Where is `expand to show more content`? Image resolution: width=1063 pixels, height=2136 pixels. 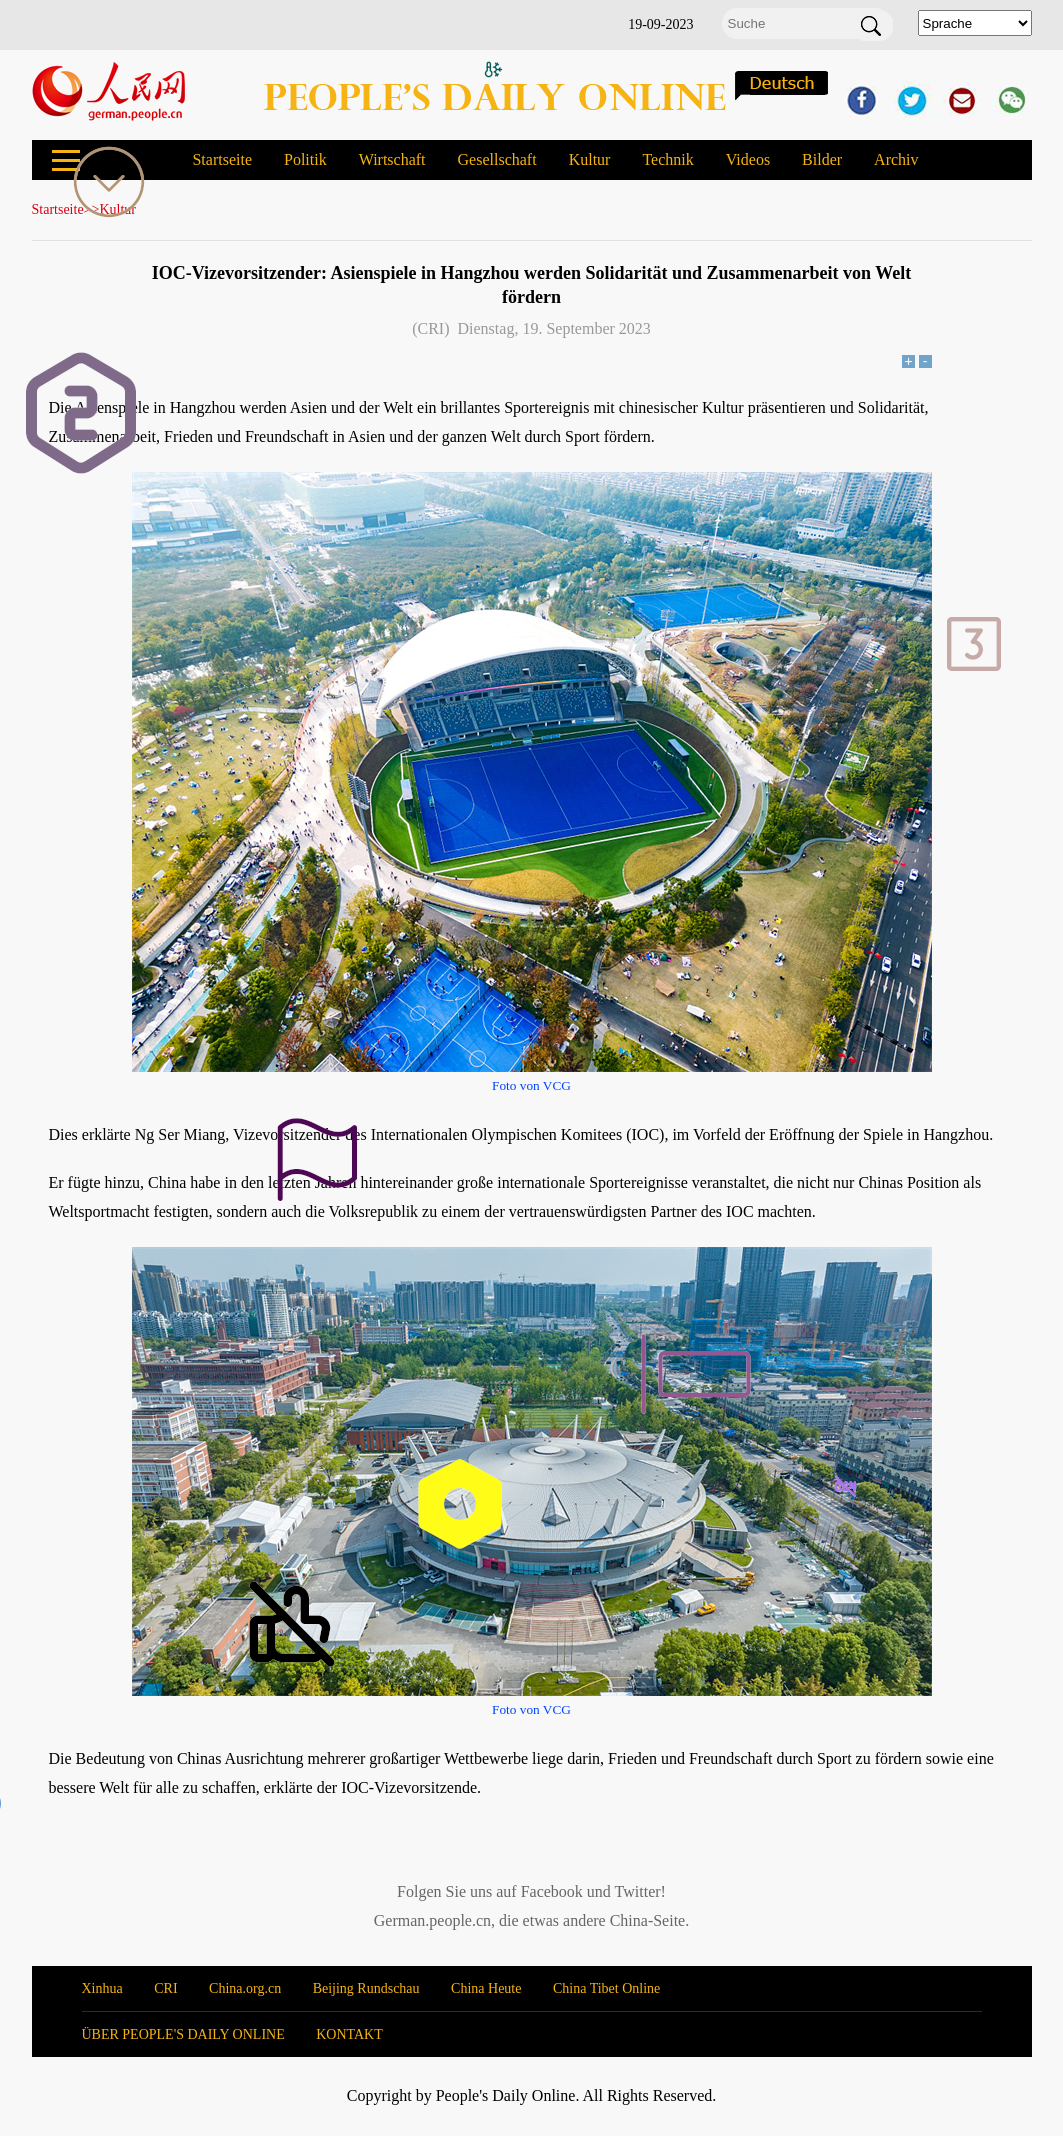 expand to show more content is located at coordinates (109, 182).